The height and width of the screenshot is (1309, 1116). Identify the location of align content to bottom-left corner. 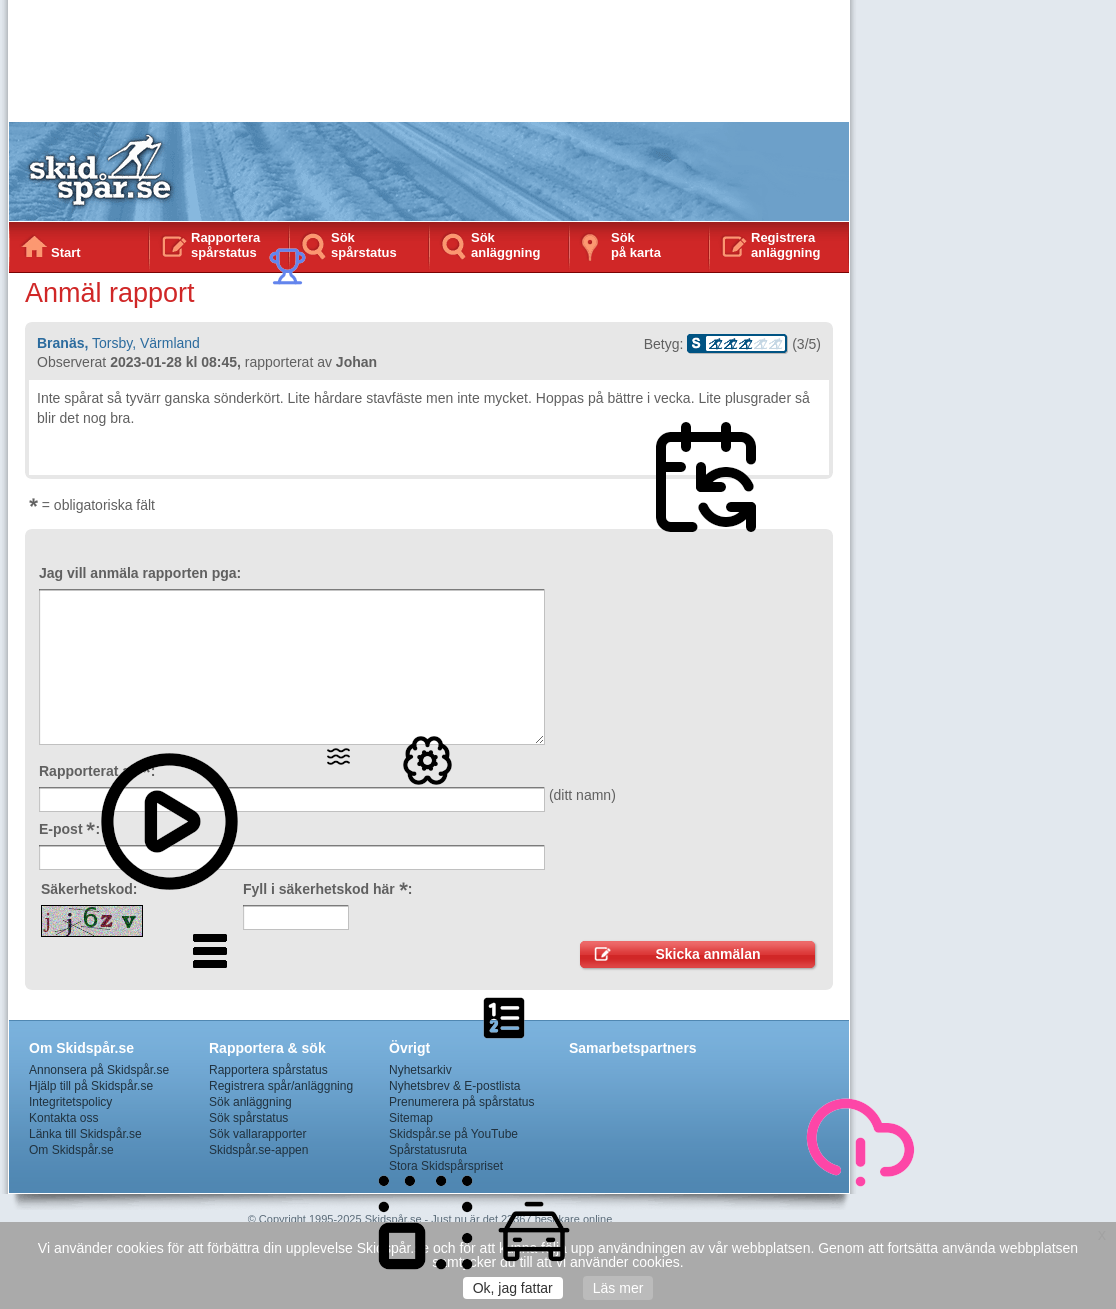
(425, 1222).